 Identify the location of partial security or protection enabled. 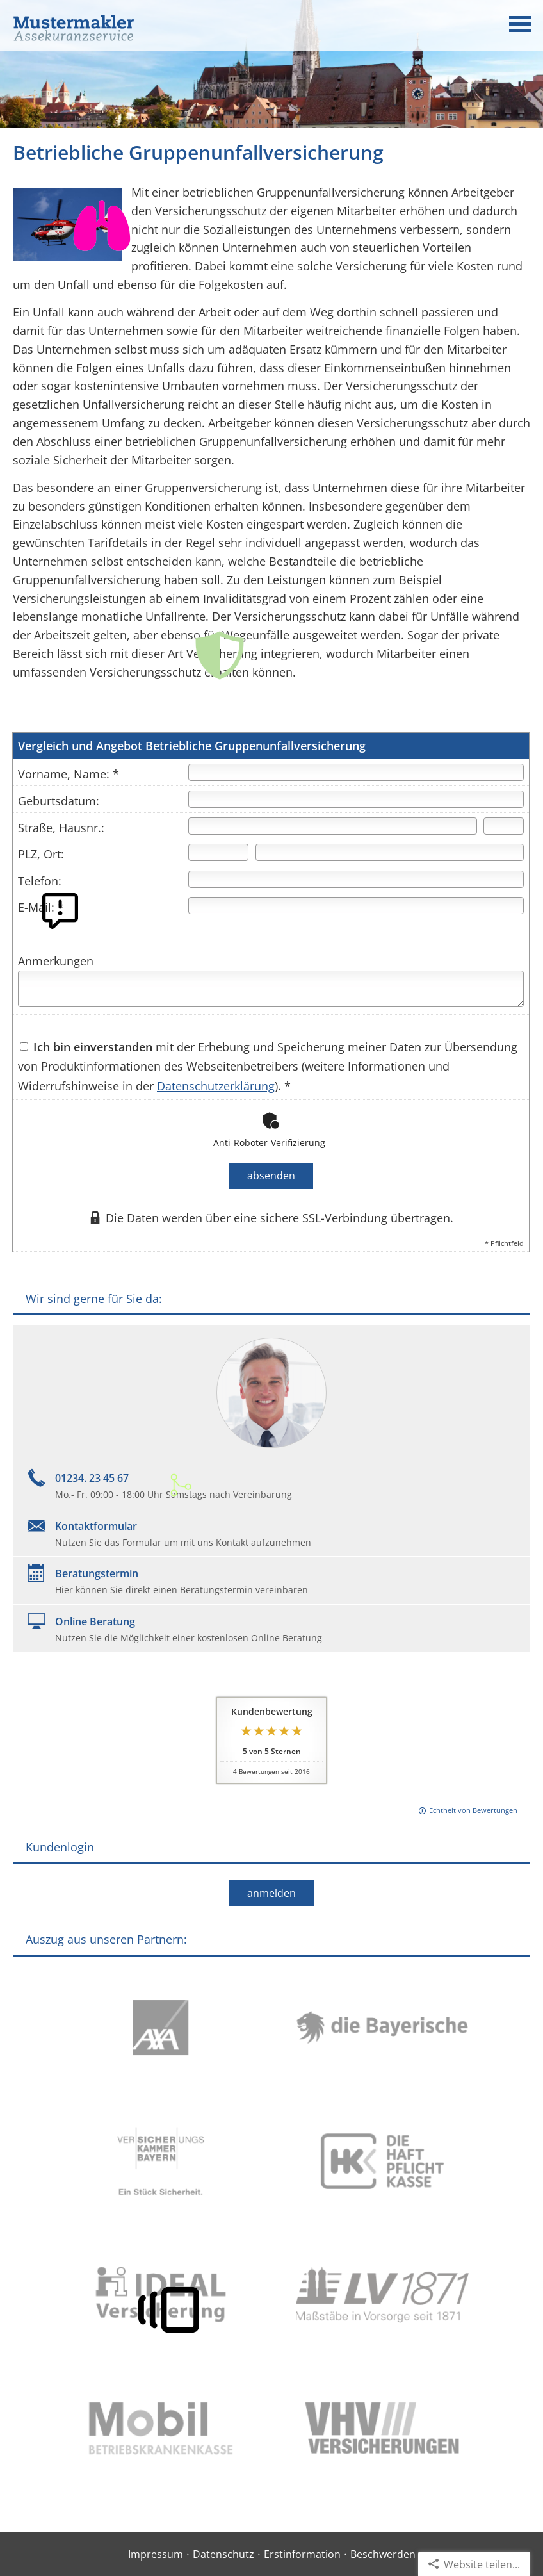
(220, 655).